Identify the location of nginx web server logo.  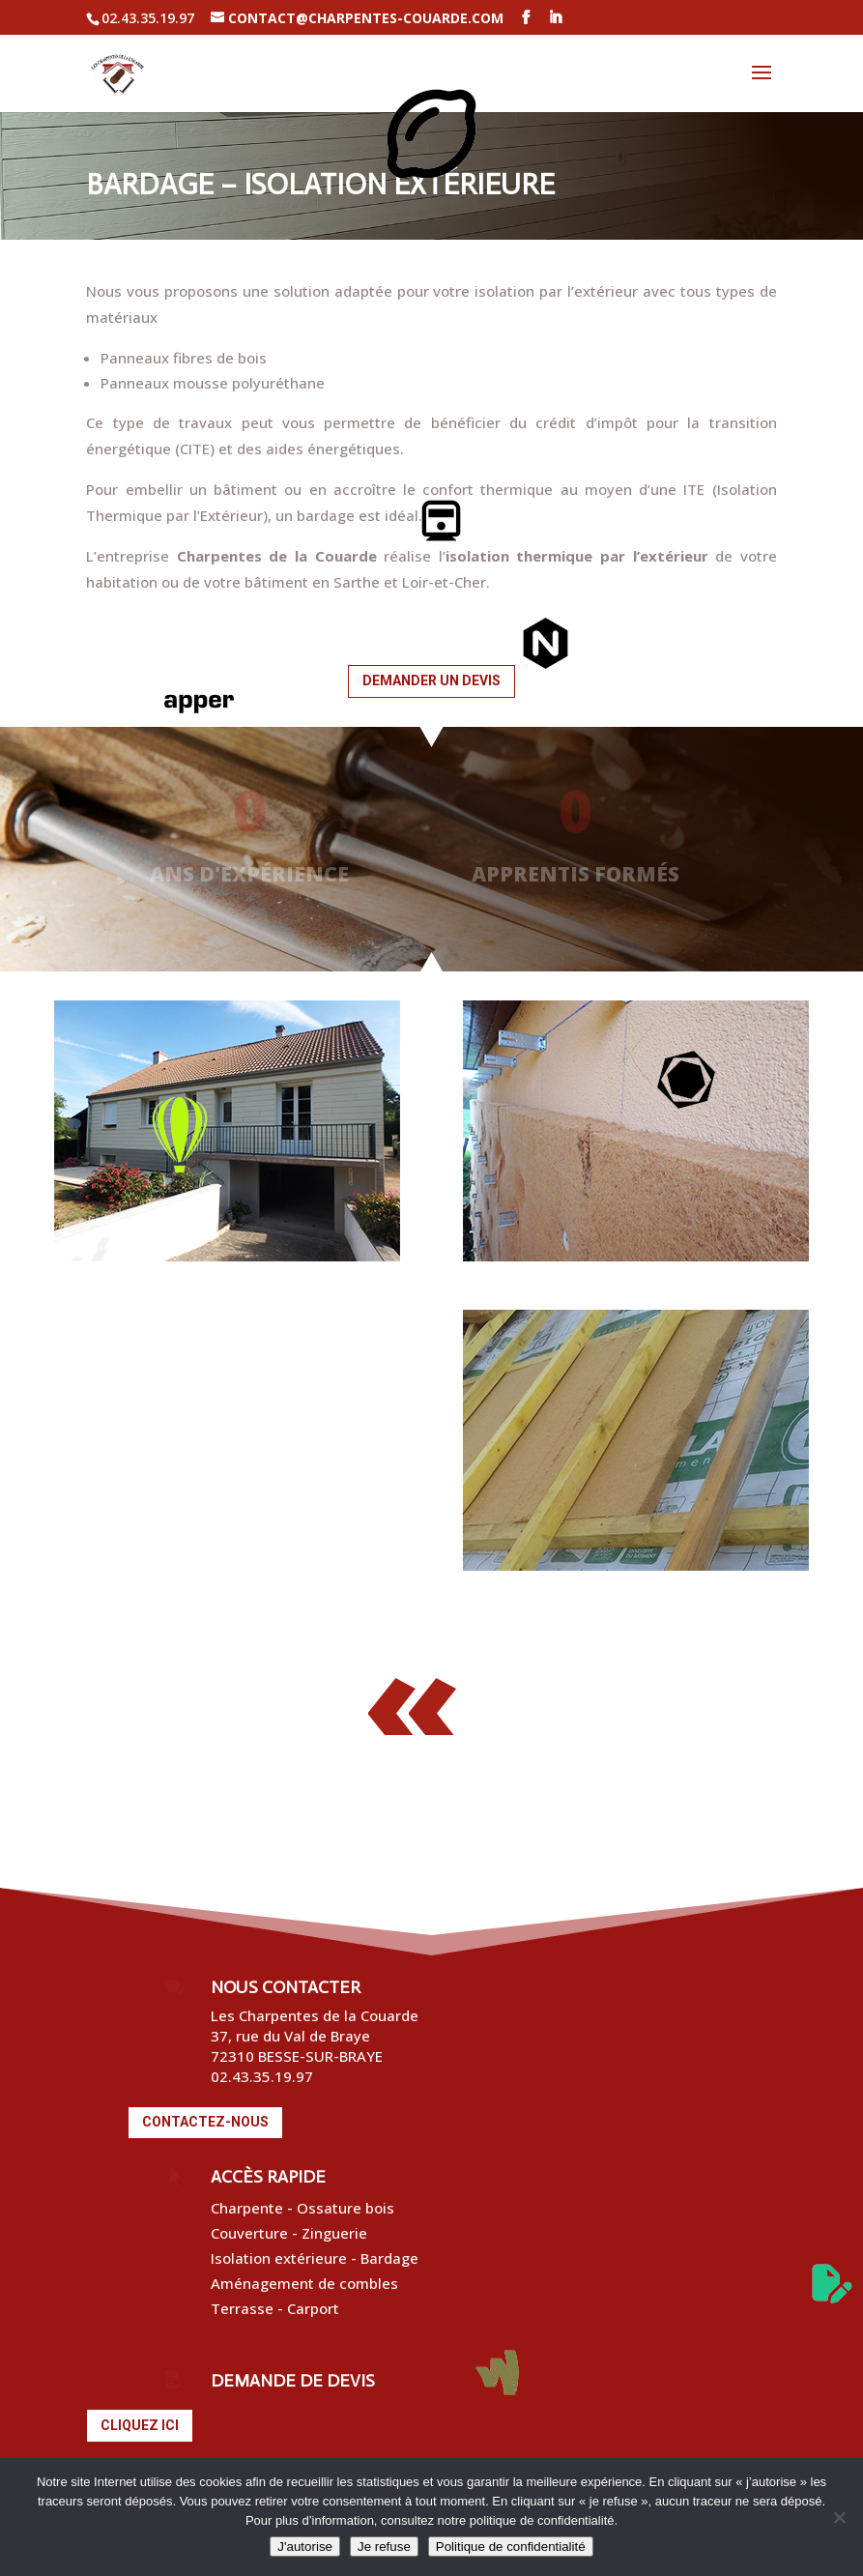
(545, 643).